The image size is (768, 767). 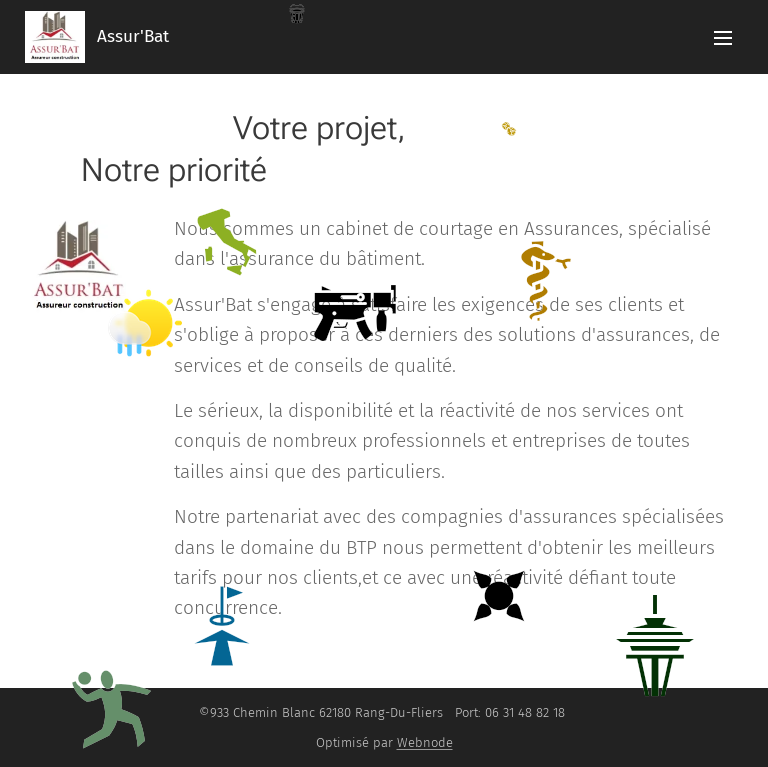 I want to click on indicates player has reached level four, so click(x=499, y=596).